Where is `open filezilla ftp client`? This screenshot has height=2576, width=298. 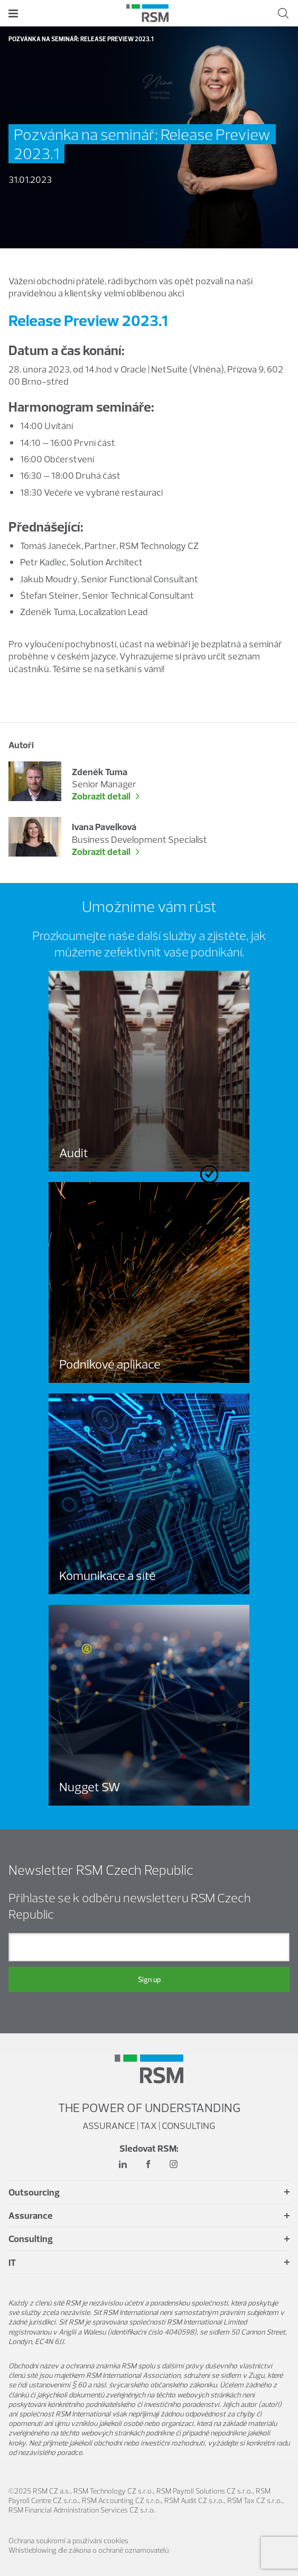 open filezilla ftp client is located at coordinates (87, 1649).